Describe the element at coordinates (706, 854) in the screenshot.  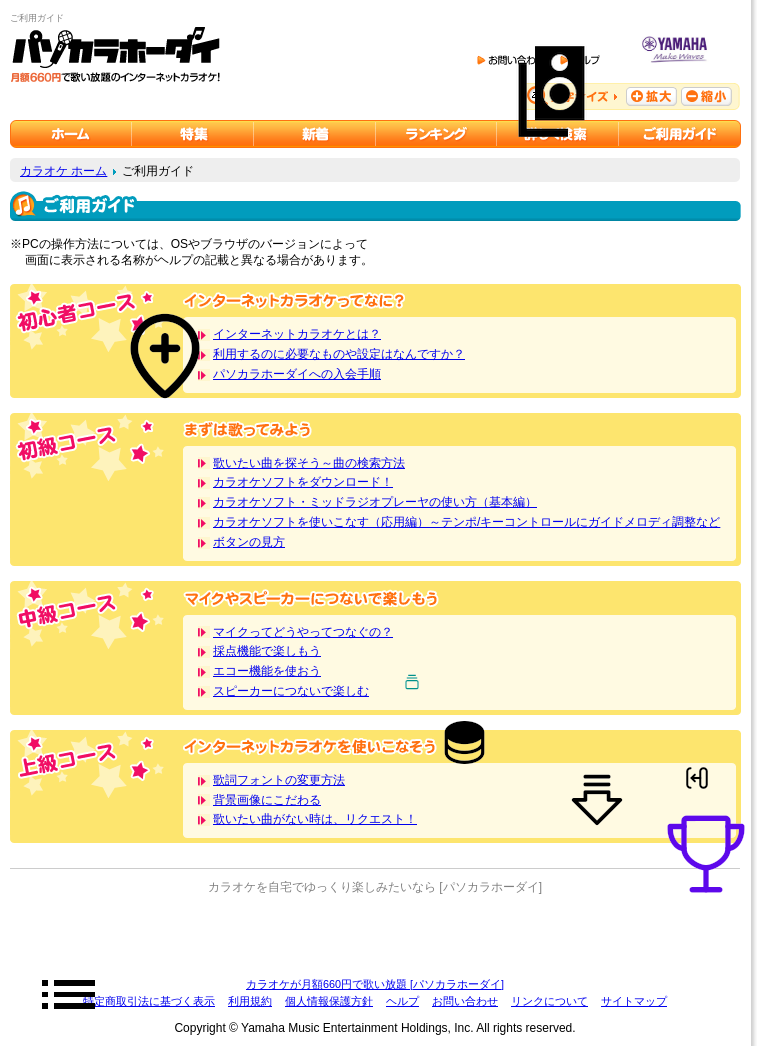
I see `view achievements or awards` at that location.